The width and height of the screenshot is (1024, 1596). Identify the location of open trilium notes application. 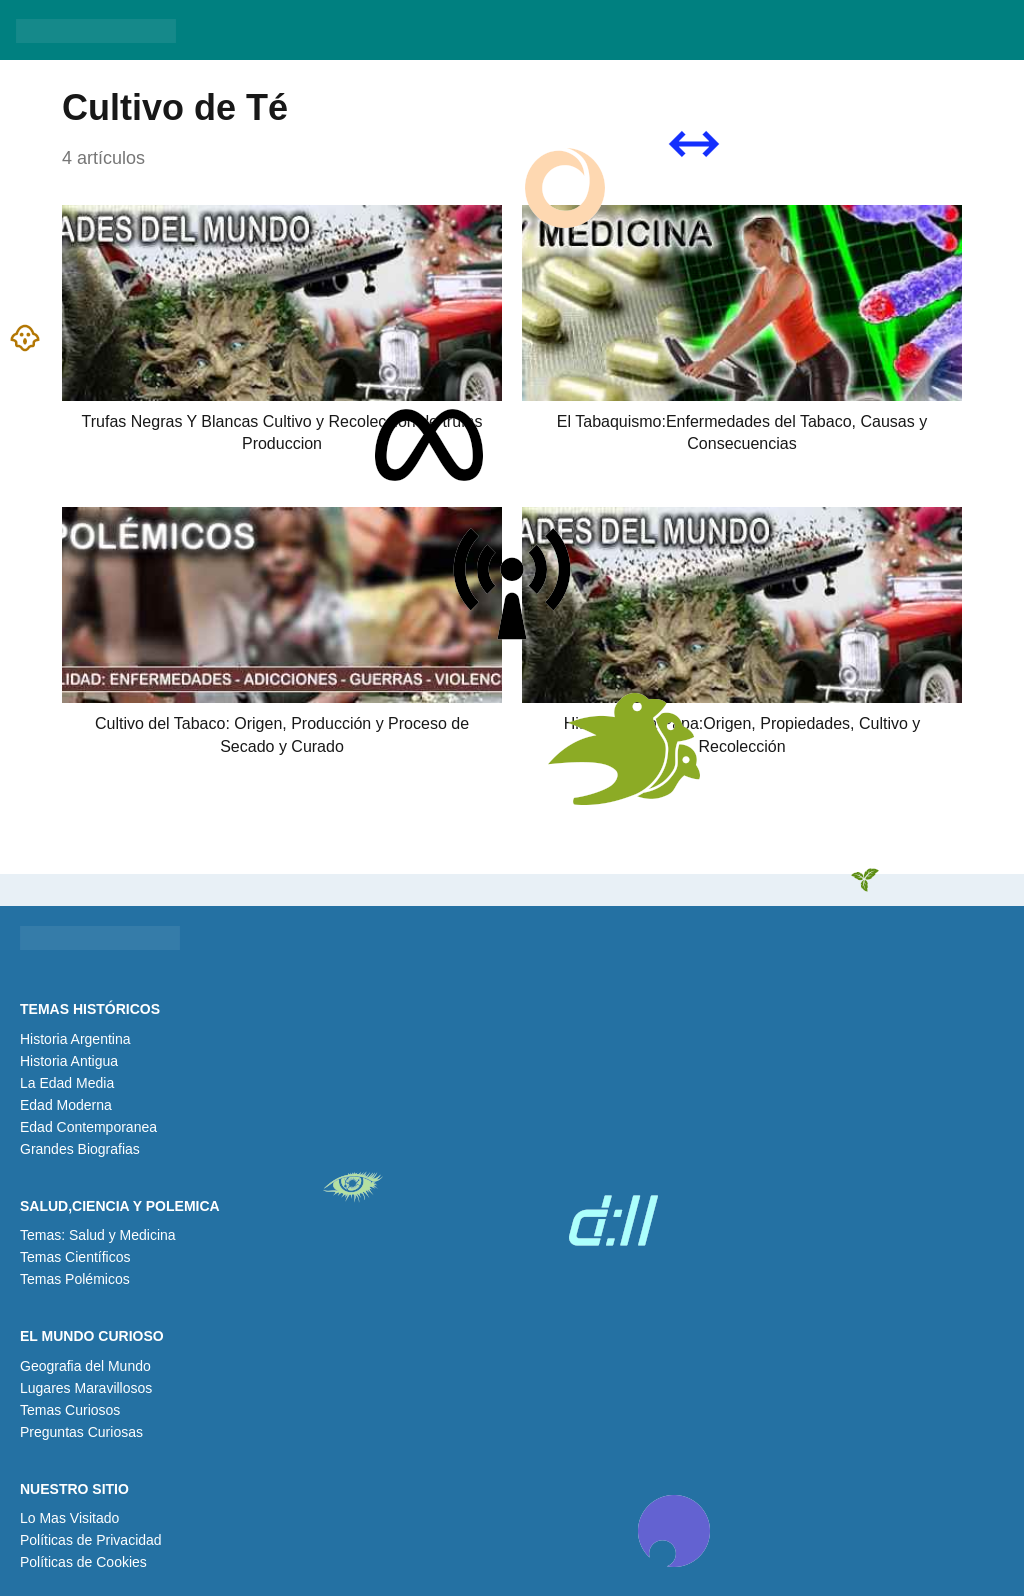
(865, 880).